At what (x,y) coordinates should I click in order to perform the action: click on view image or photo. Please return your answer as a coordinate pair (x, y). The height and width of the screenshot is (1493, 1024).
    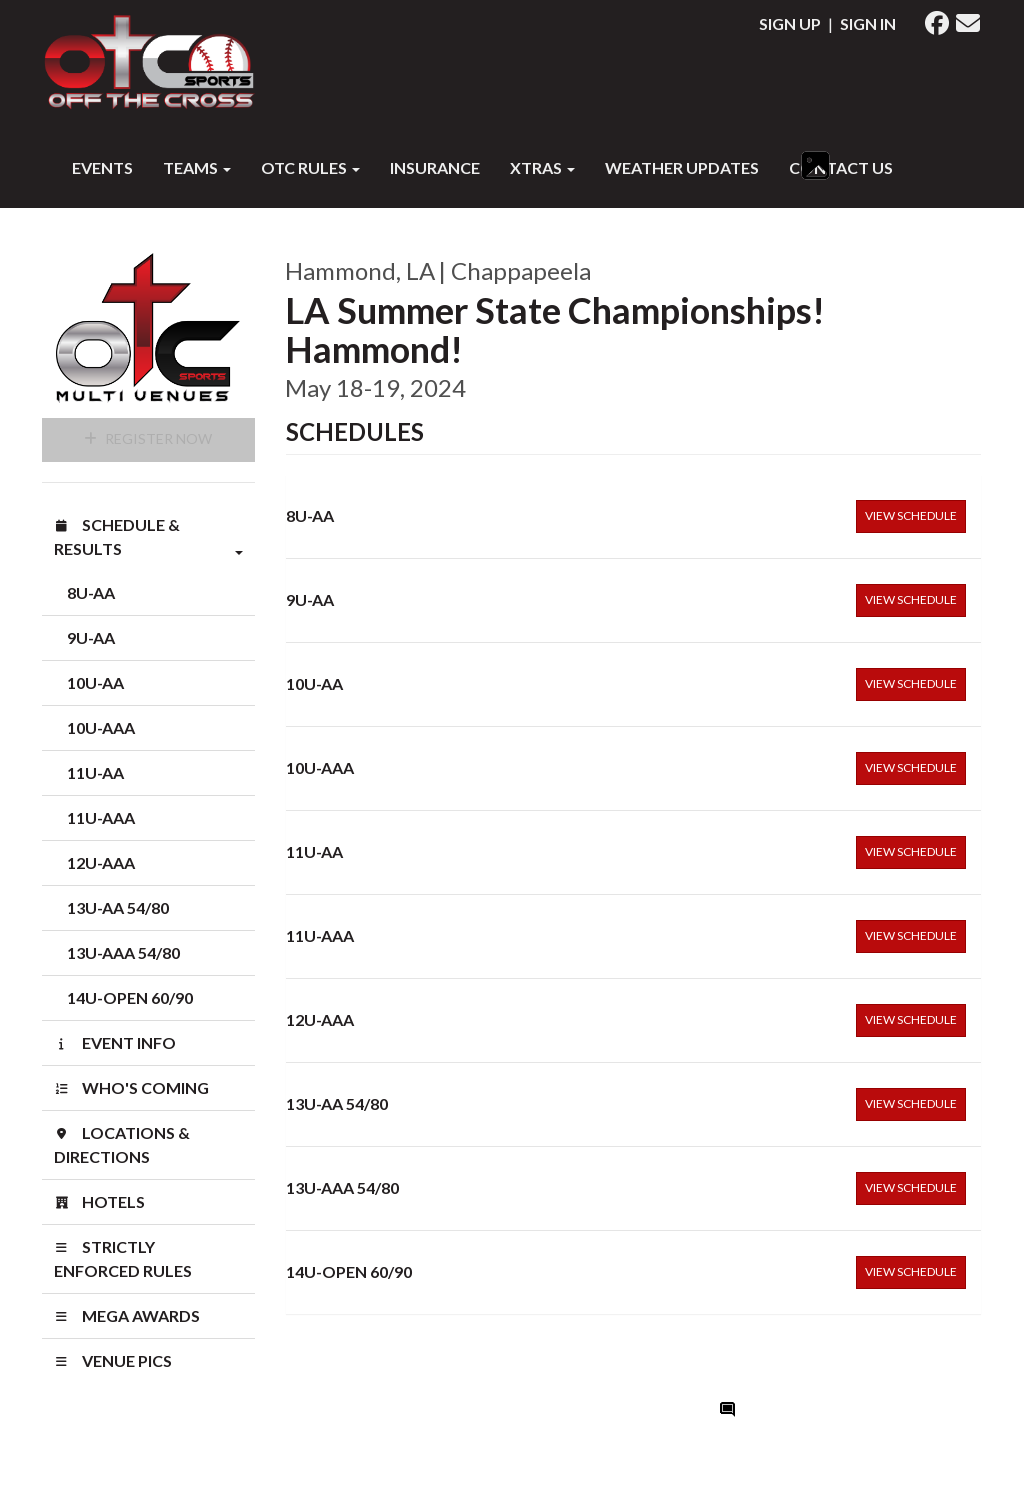
    Looking at the image, I should click on (815, 165).